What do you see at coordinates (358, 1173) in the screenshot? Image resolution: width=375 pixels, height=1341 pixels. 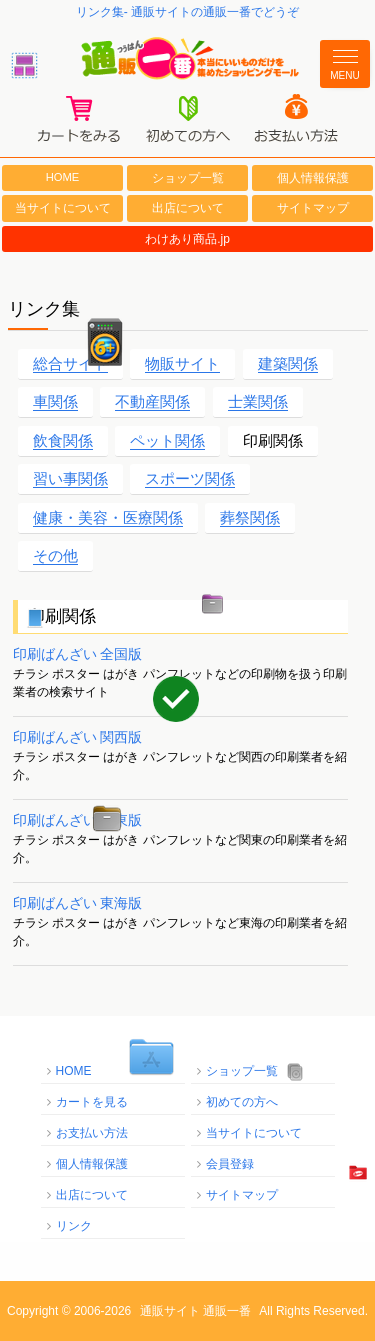 I see `open android files folder` at bounding box center [358, 1173].